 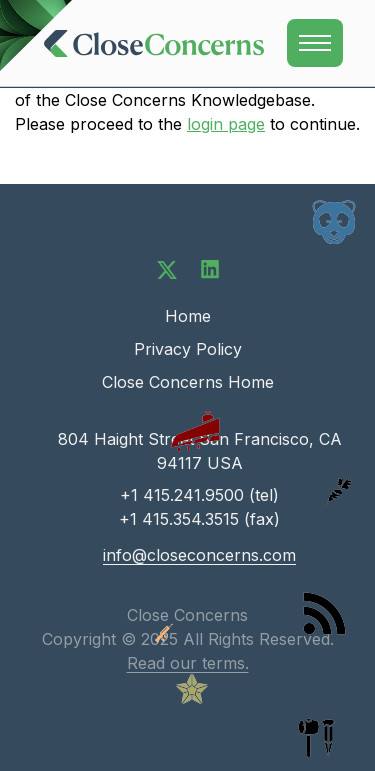 I want to click on access flight or travel features, so click(x=195, y=432).